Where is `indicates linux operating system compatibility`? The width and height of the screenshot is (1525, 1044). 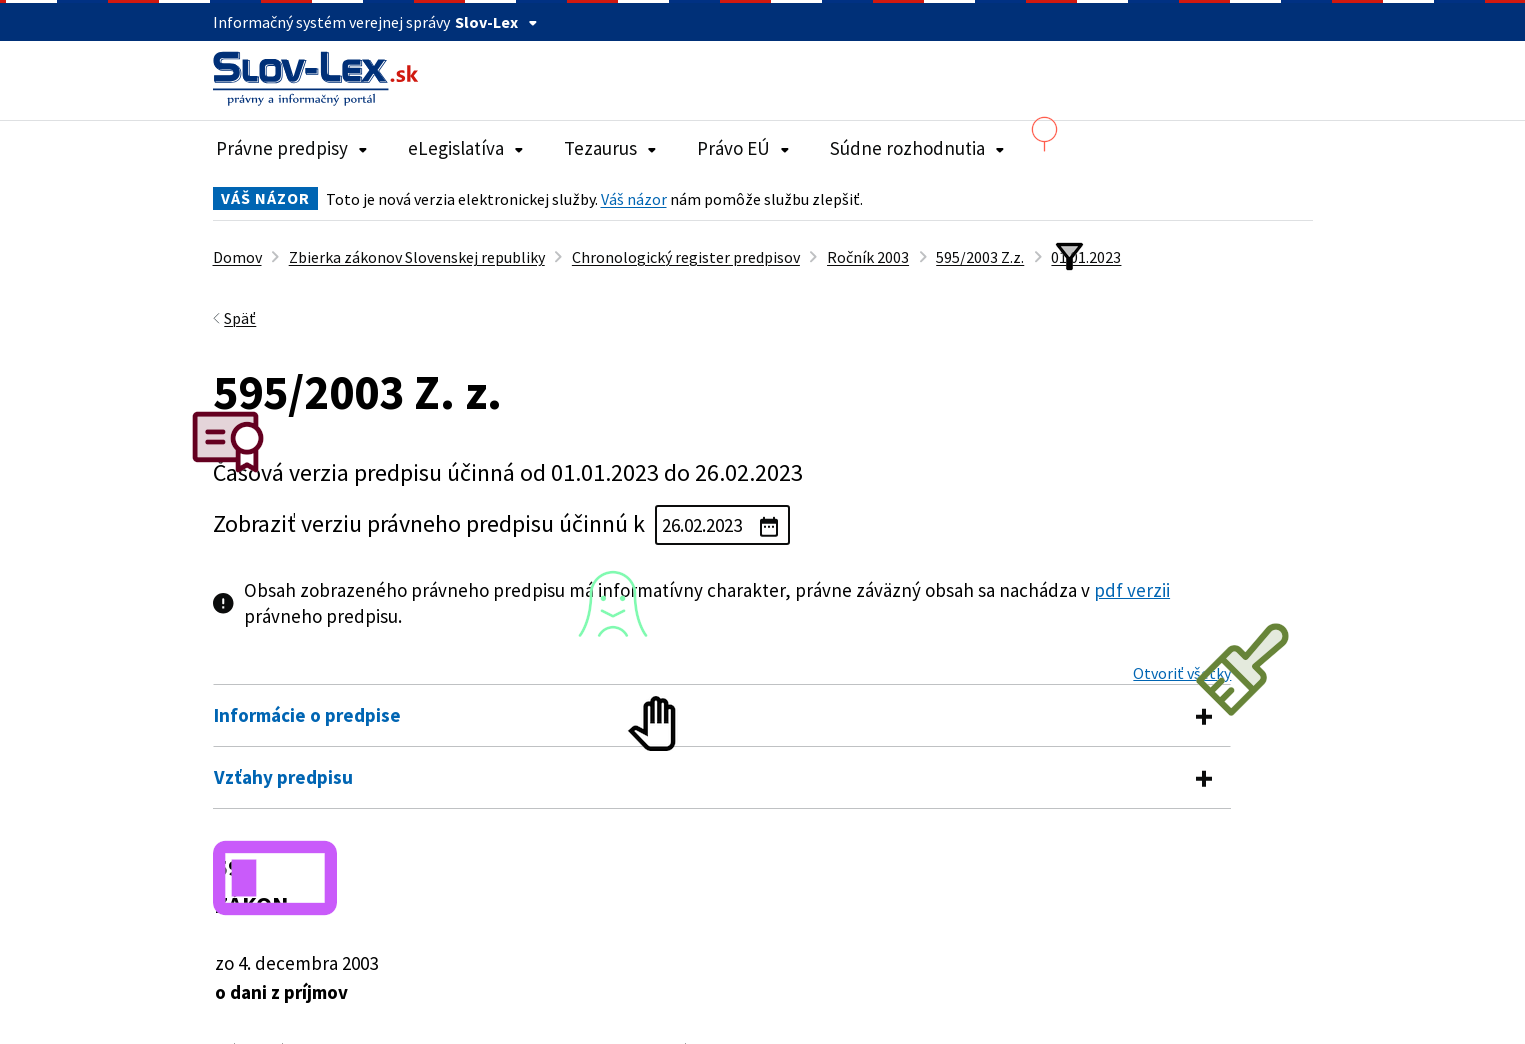 indicates linux operating system compatibility is located at coordinates (613, 608).